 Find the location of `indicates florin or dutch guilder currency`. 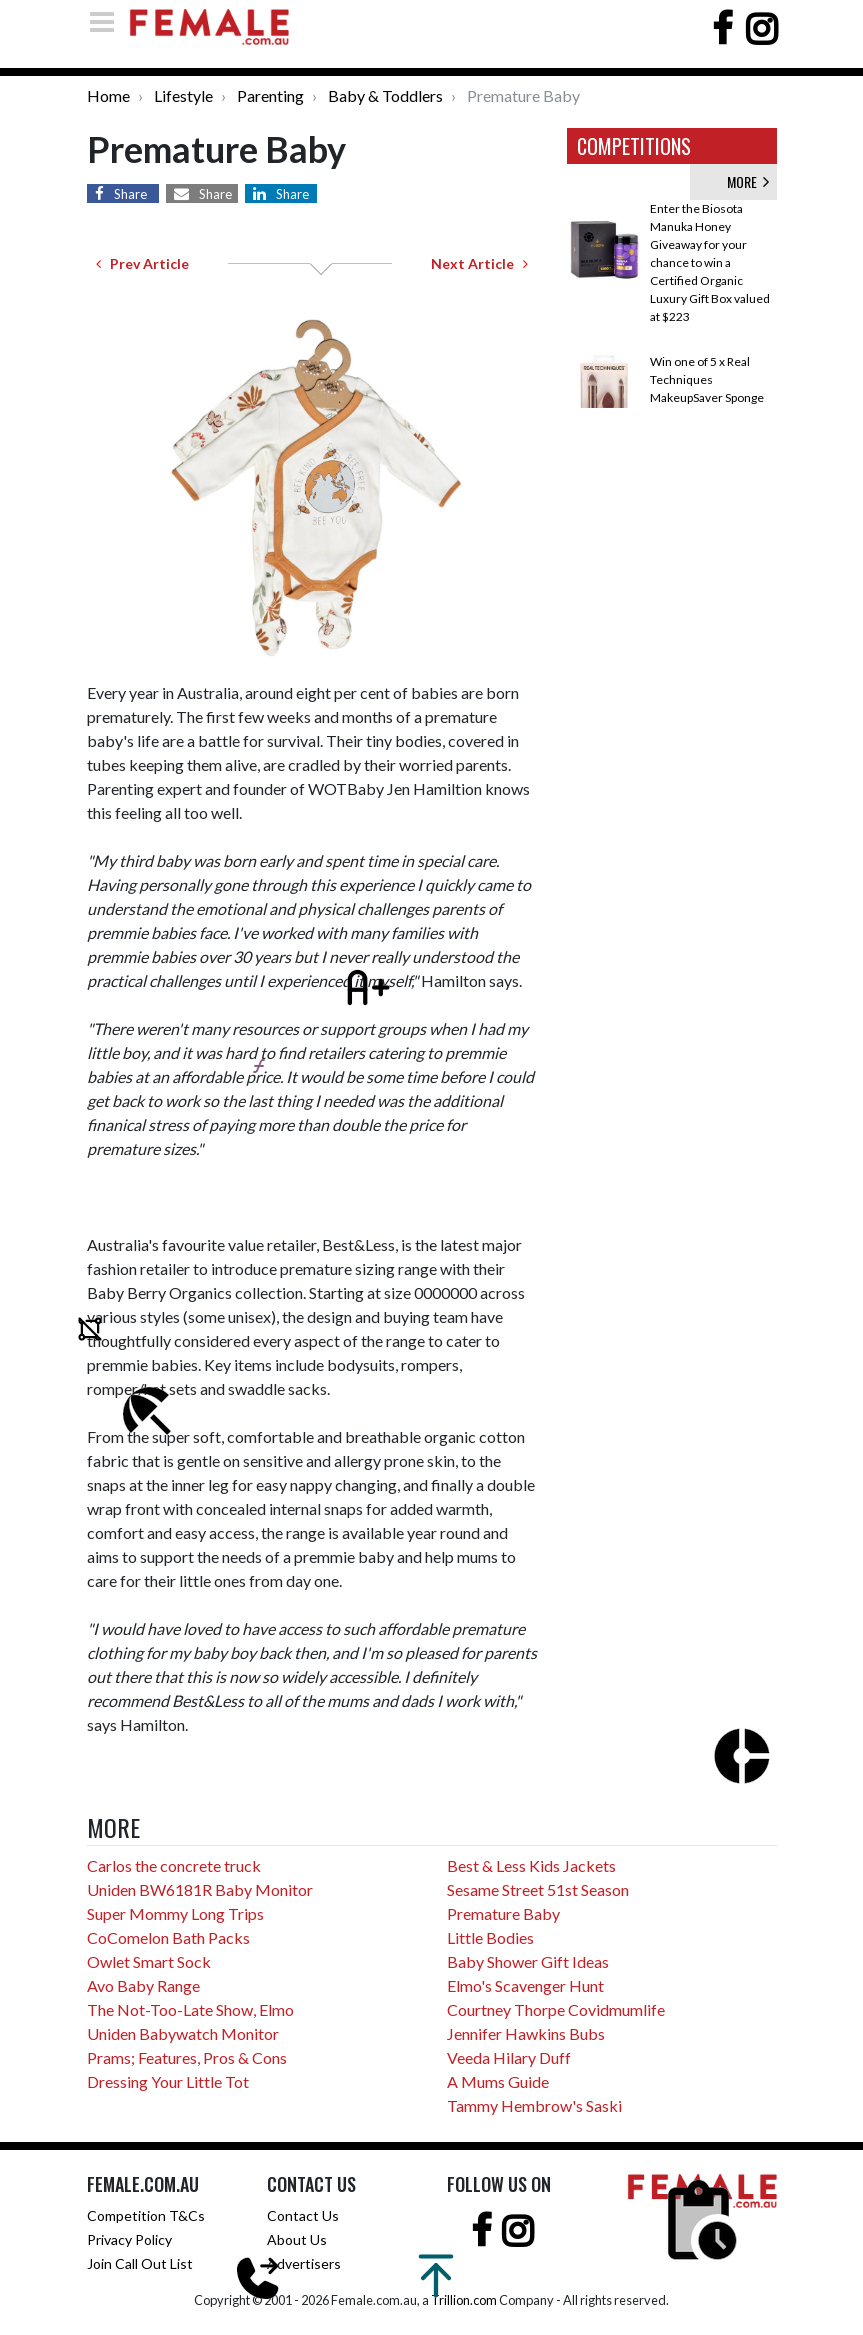

indicates florin or dutch guilder currency is located at coordinates (259, 1066).